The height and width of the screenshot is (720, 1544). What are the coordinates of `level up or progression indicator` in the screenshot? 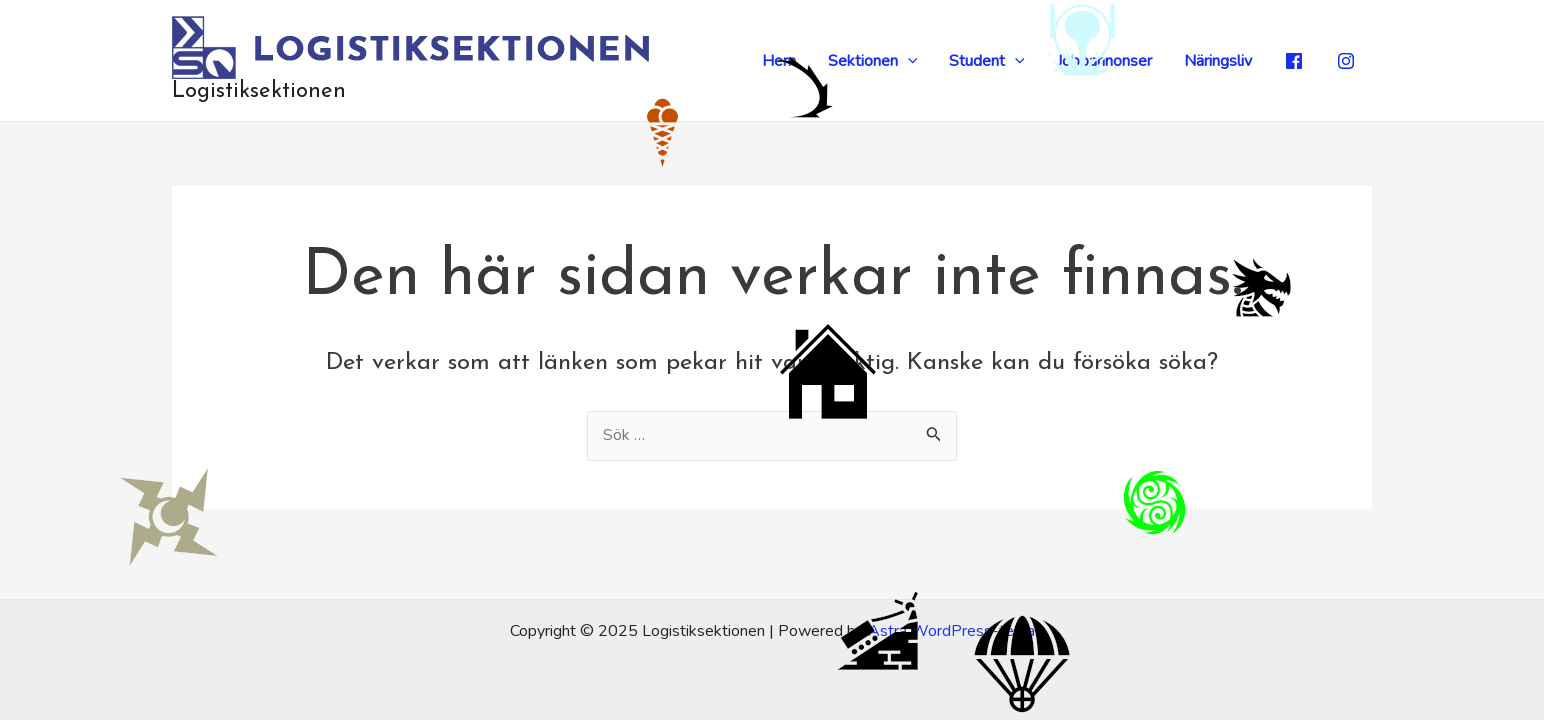 It's located at (878, 630).